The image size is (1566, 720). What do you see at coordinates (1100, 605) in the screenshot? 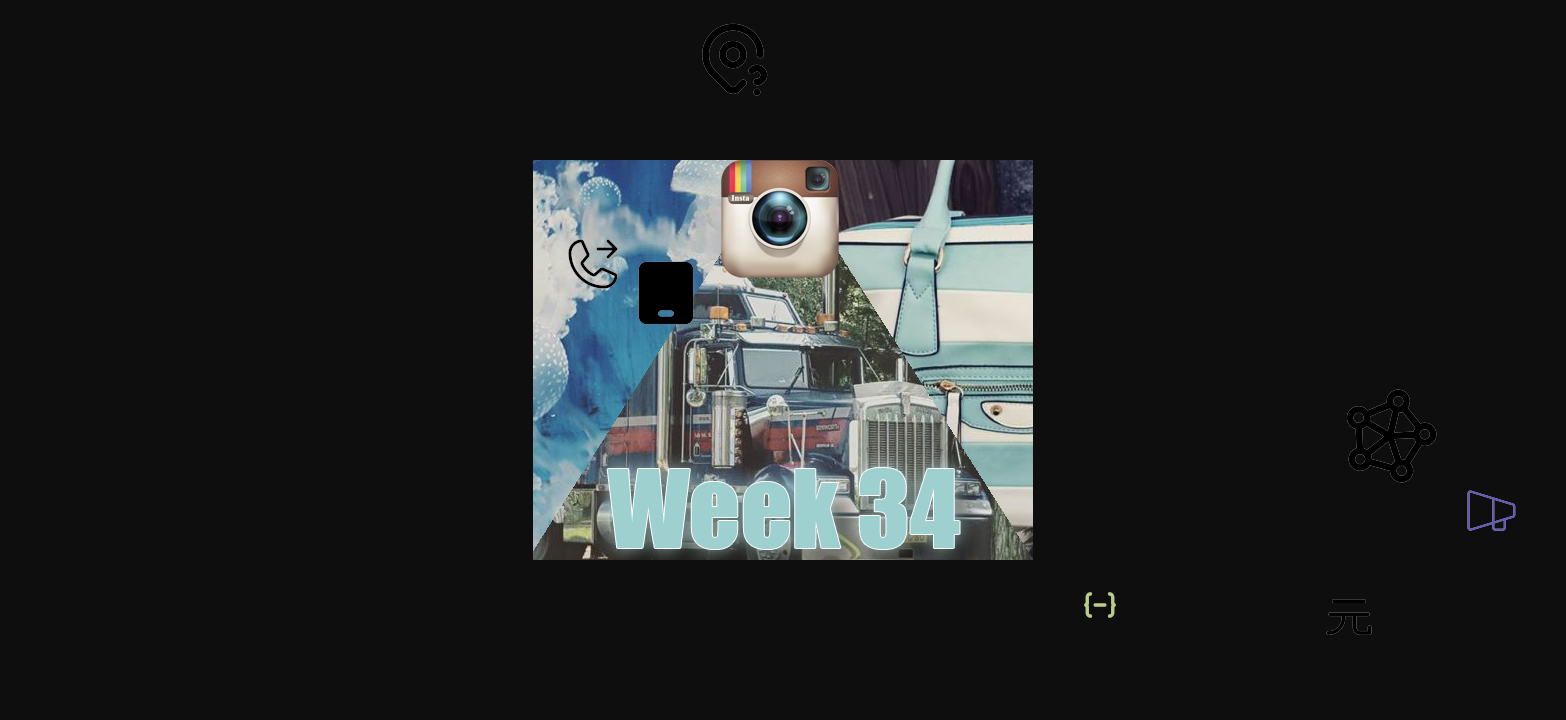
I see `remove a code block or snippet` at bounding box center [1100, 605].